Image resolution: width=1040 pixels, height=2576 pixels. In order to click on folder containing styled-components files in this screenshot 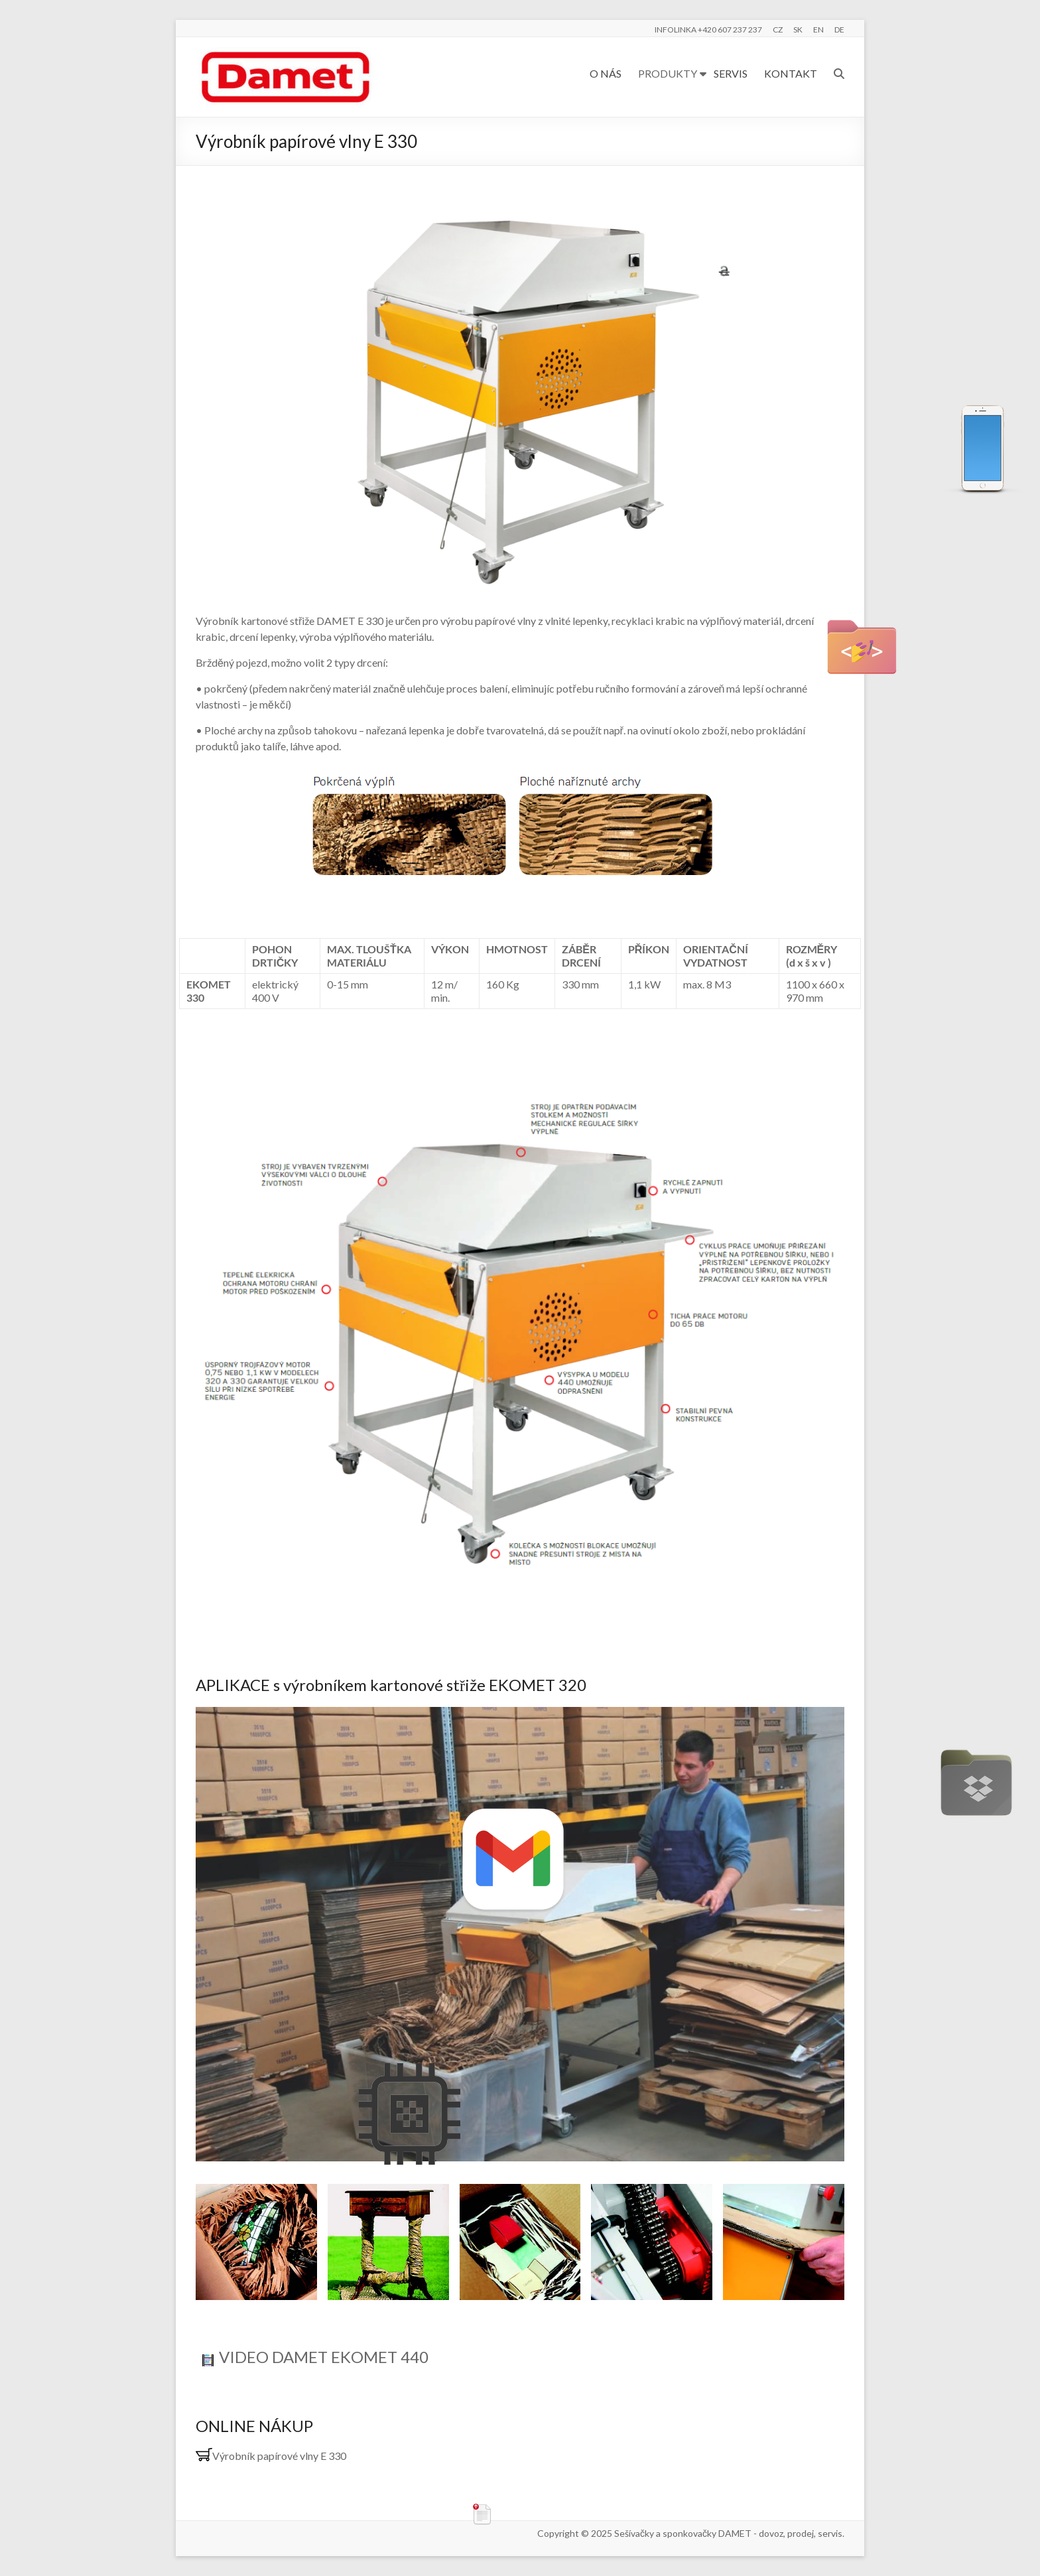, I will do `click(862, 649)`.